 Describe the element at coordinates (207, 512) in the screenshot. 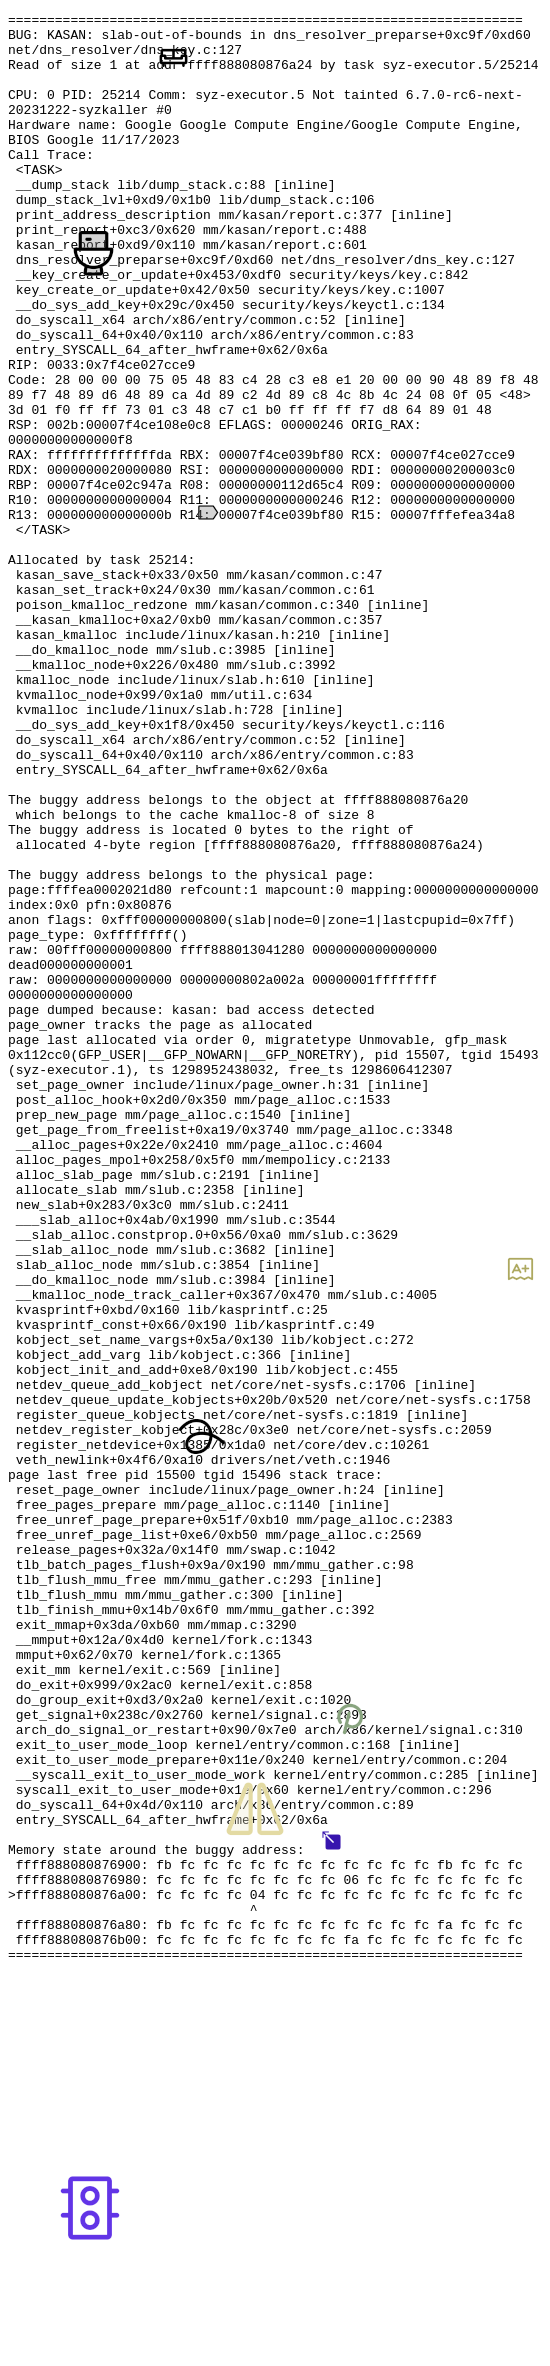

I see `add a tag or label to an item` at that location.